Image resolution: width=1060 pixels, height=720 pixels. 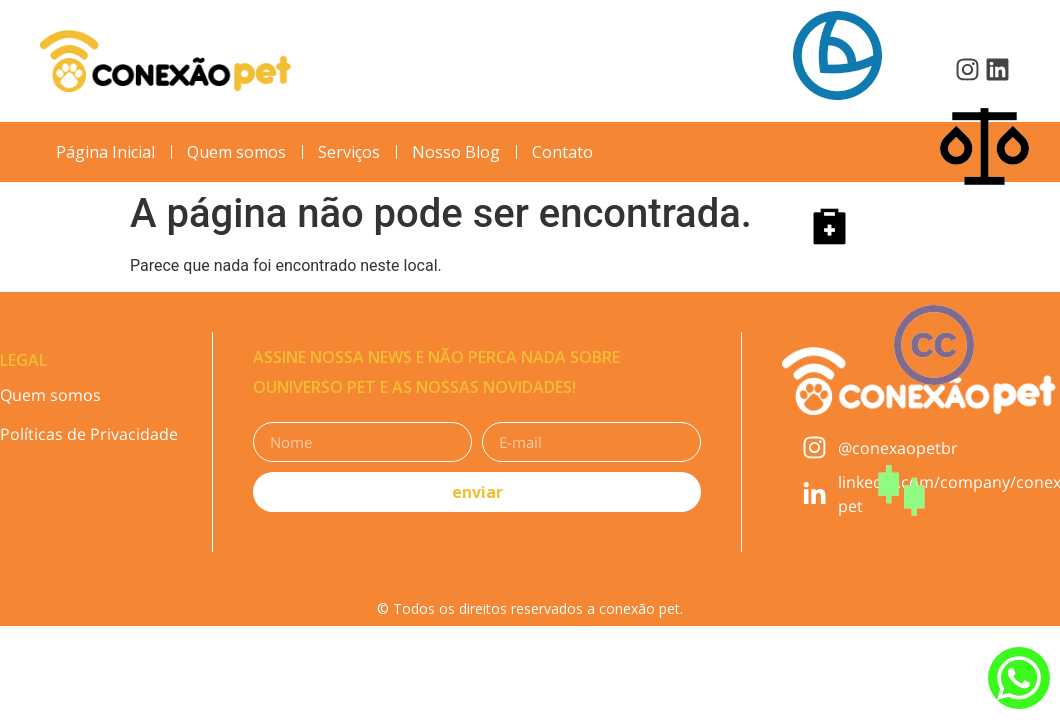 I want to click on CoreOS logo, so click(x=837, y=55).